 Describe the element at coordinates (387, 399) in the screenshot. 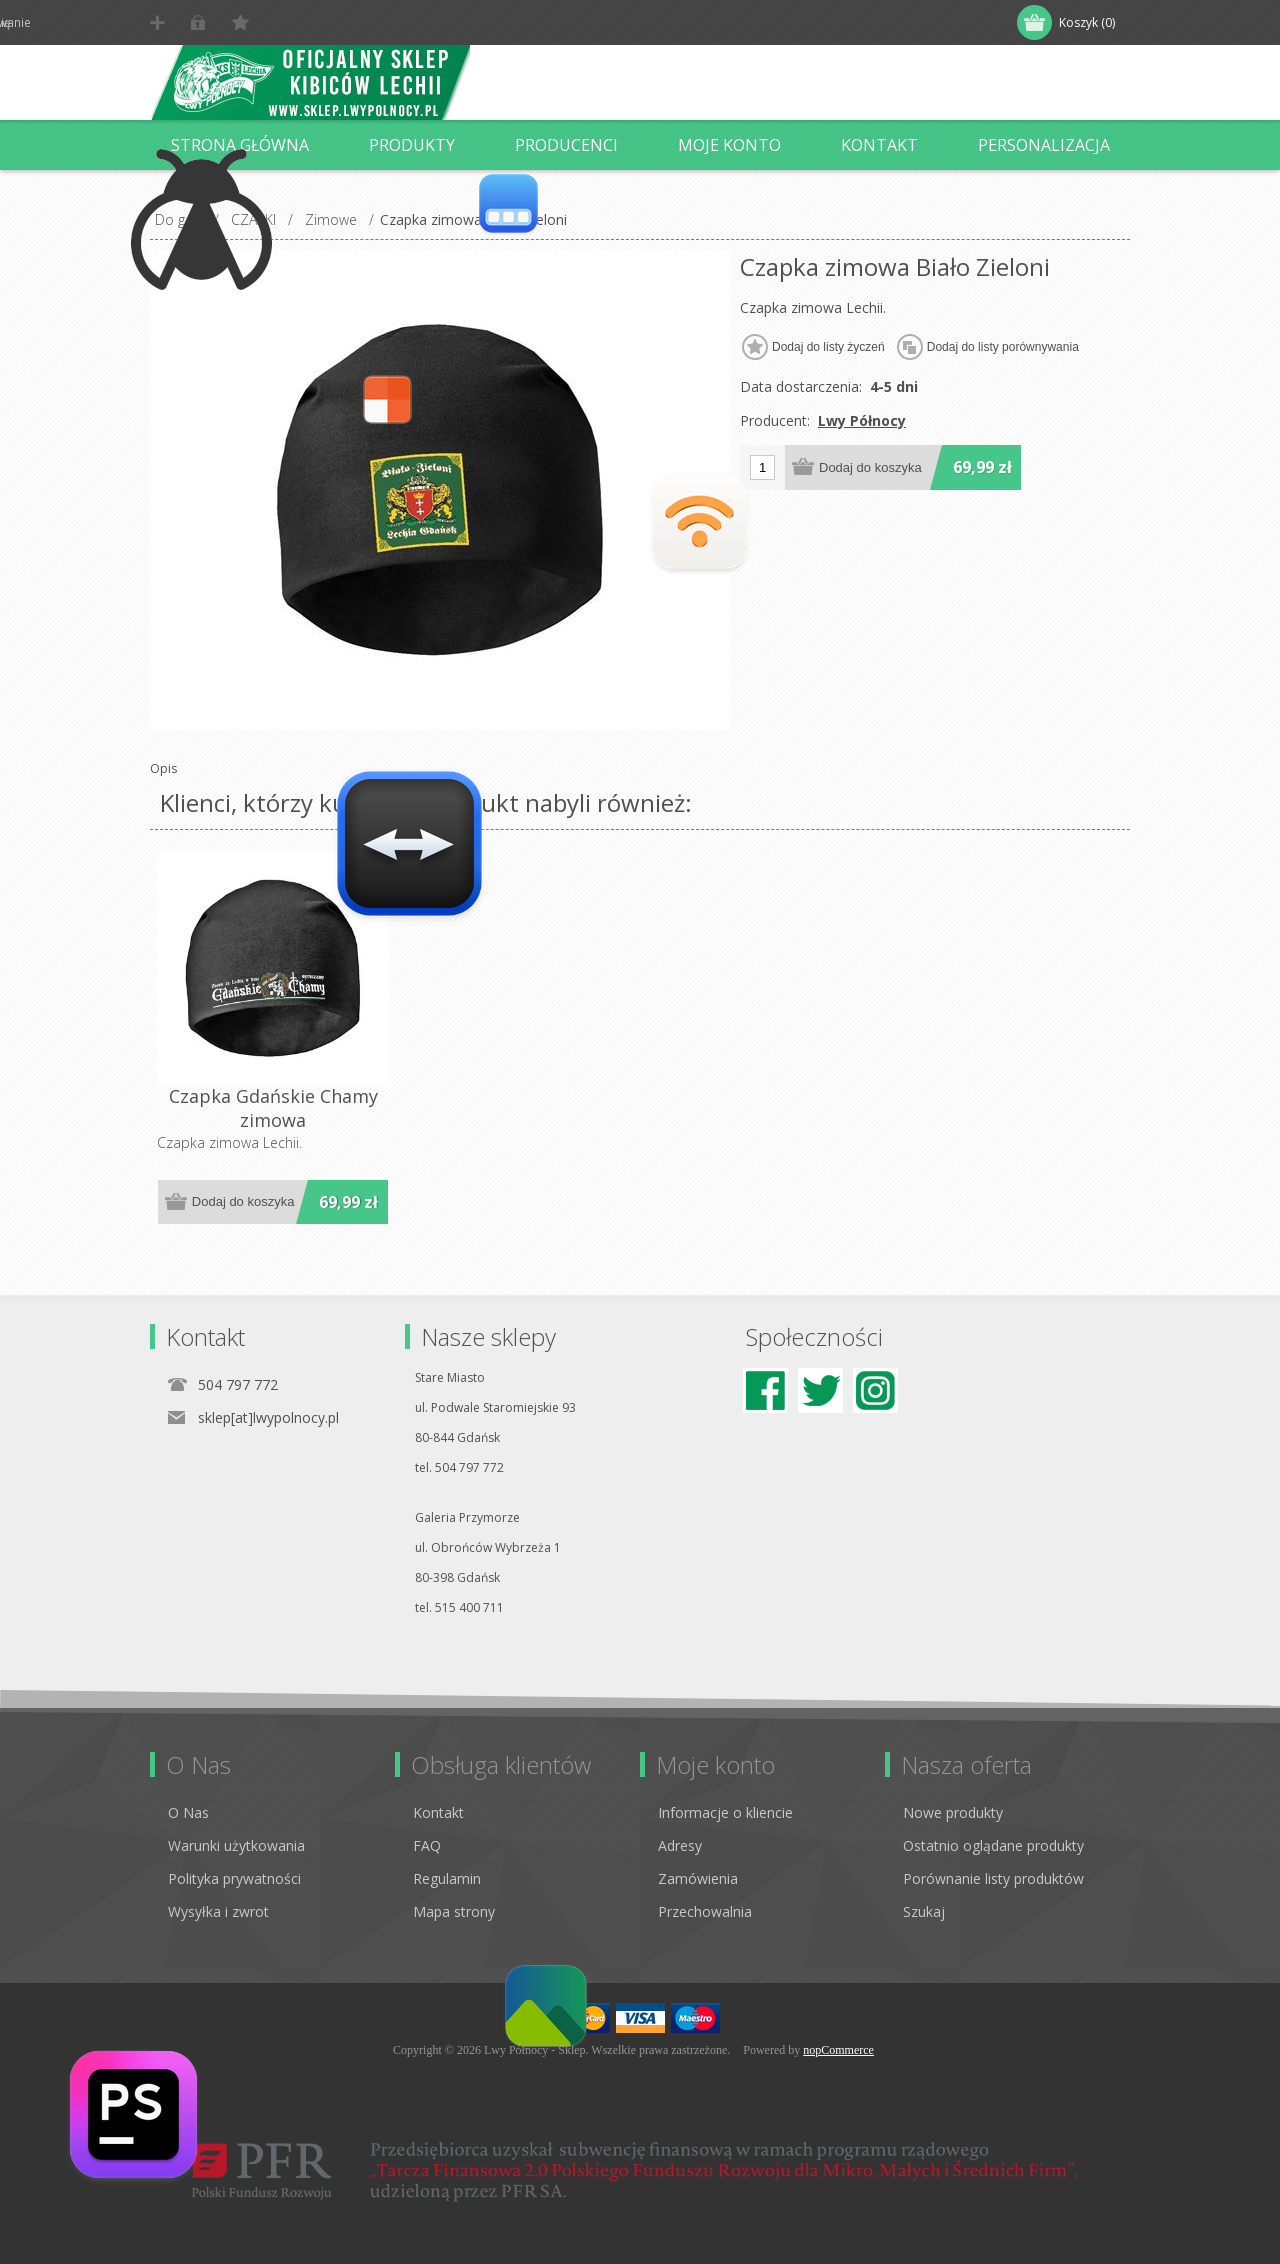

I see `switch to the bottom-left workspace` at that location.